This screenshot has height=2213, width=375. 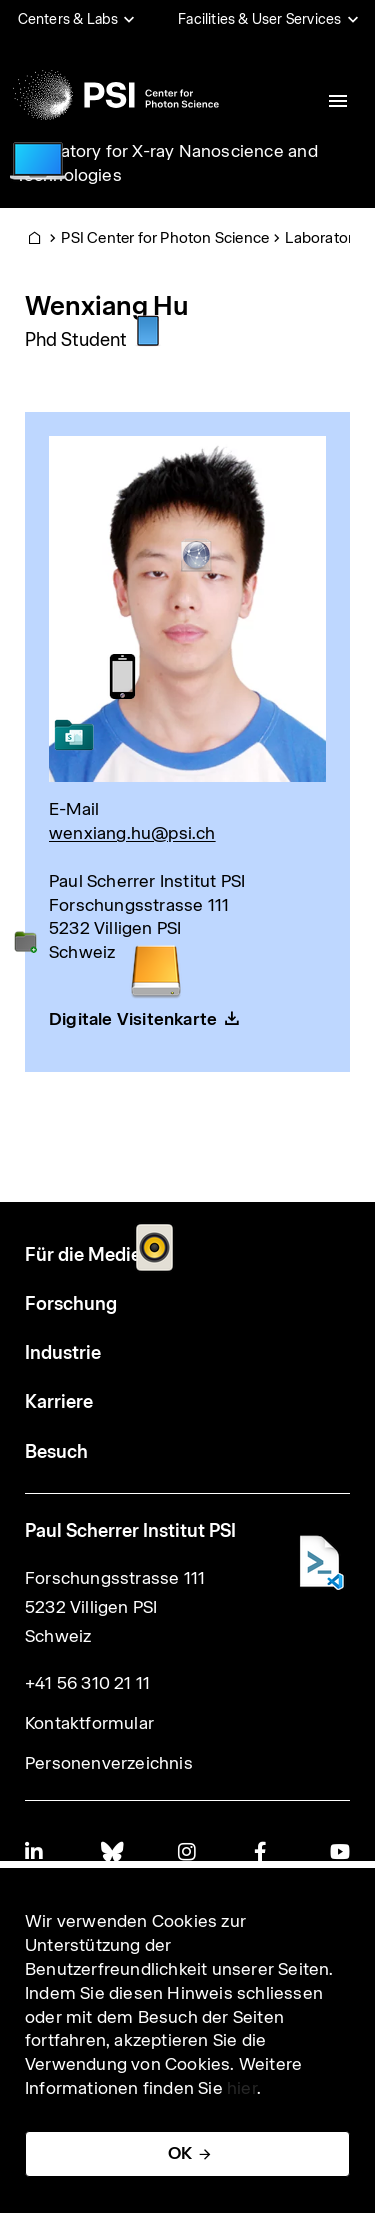 What do you see at coordinates (156, 972) in the screenshot?
I see `access external storage device` at bounding box center [156, 972].